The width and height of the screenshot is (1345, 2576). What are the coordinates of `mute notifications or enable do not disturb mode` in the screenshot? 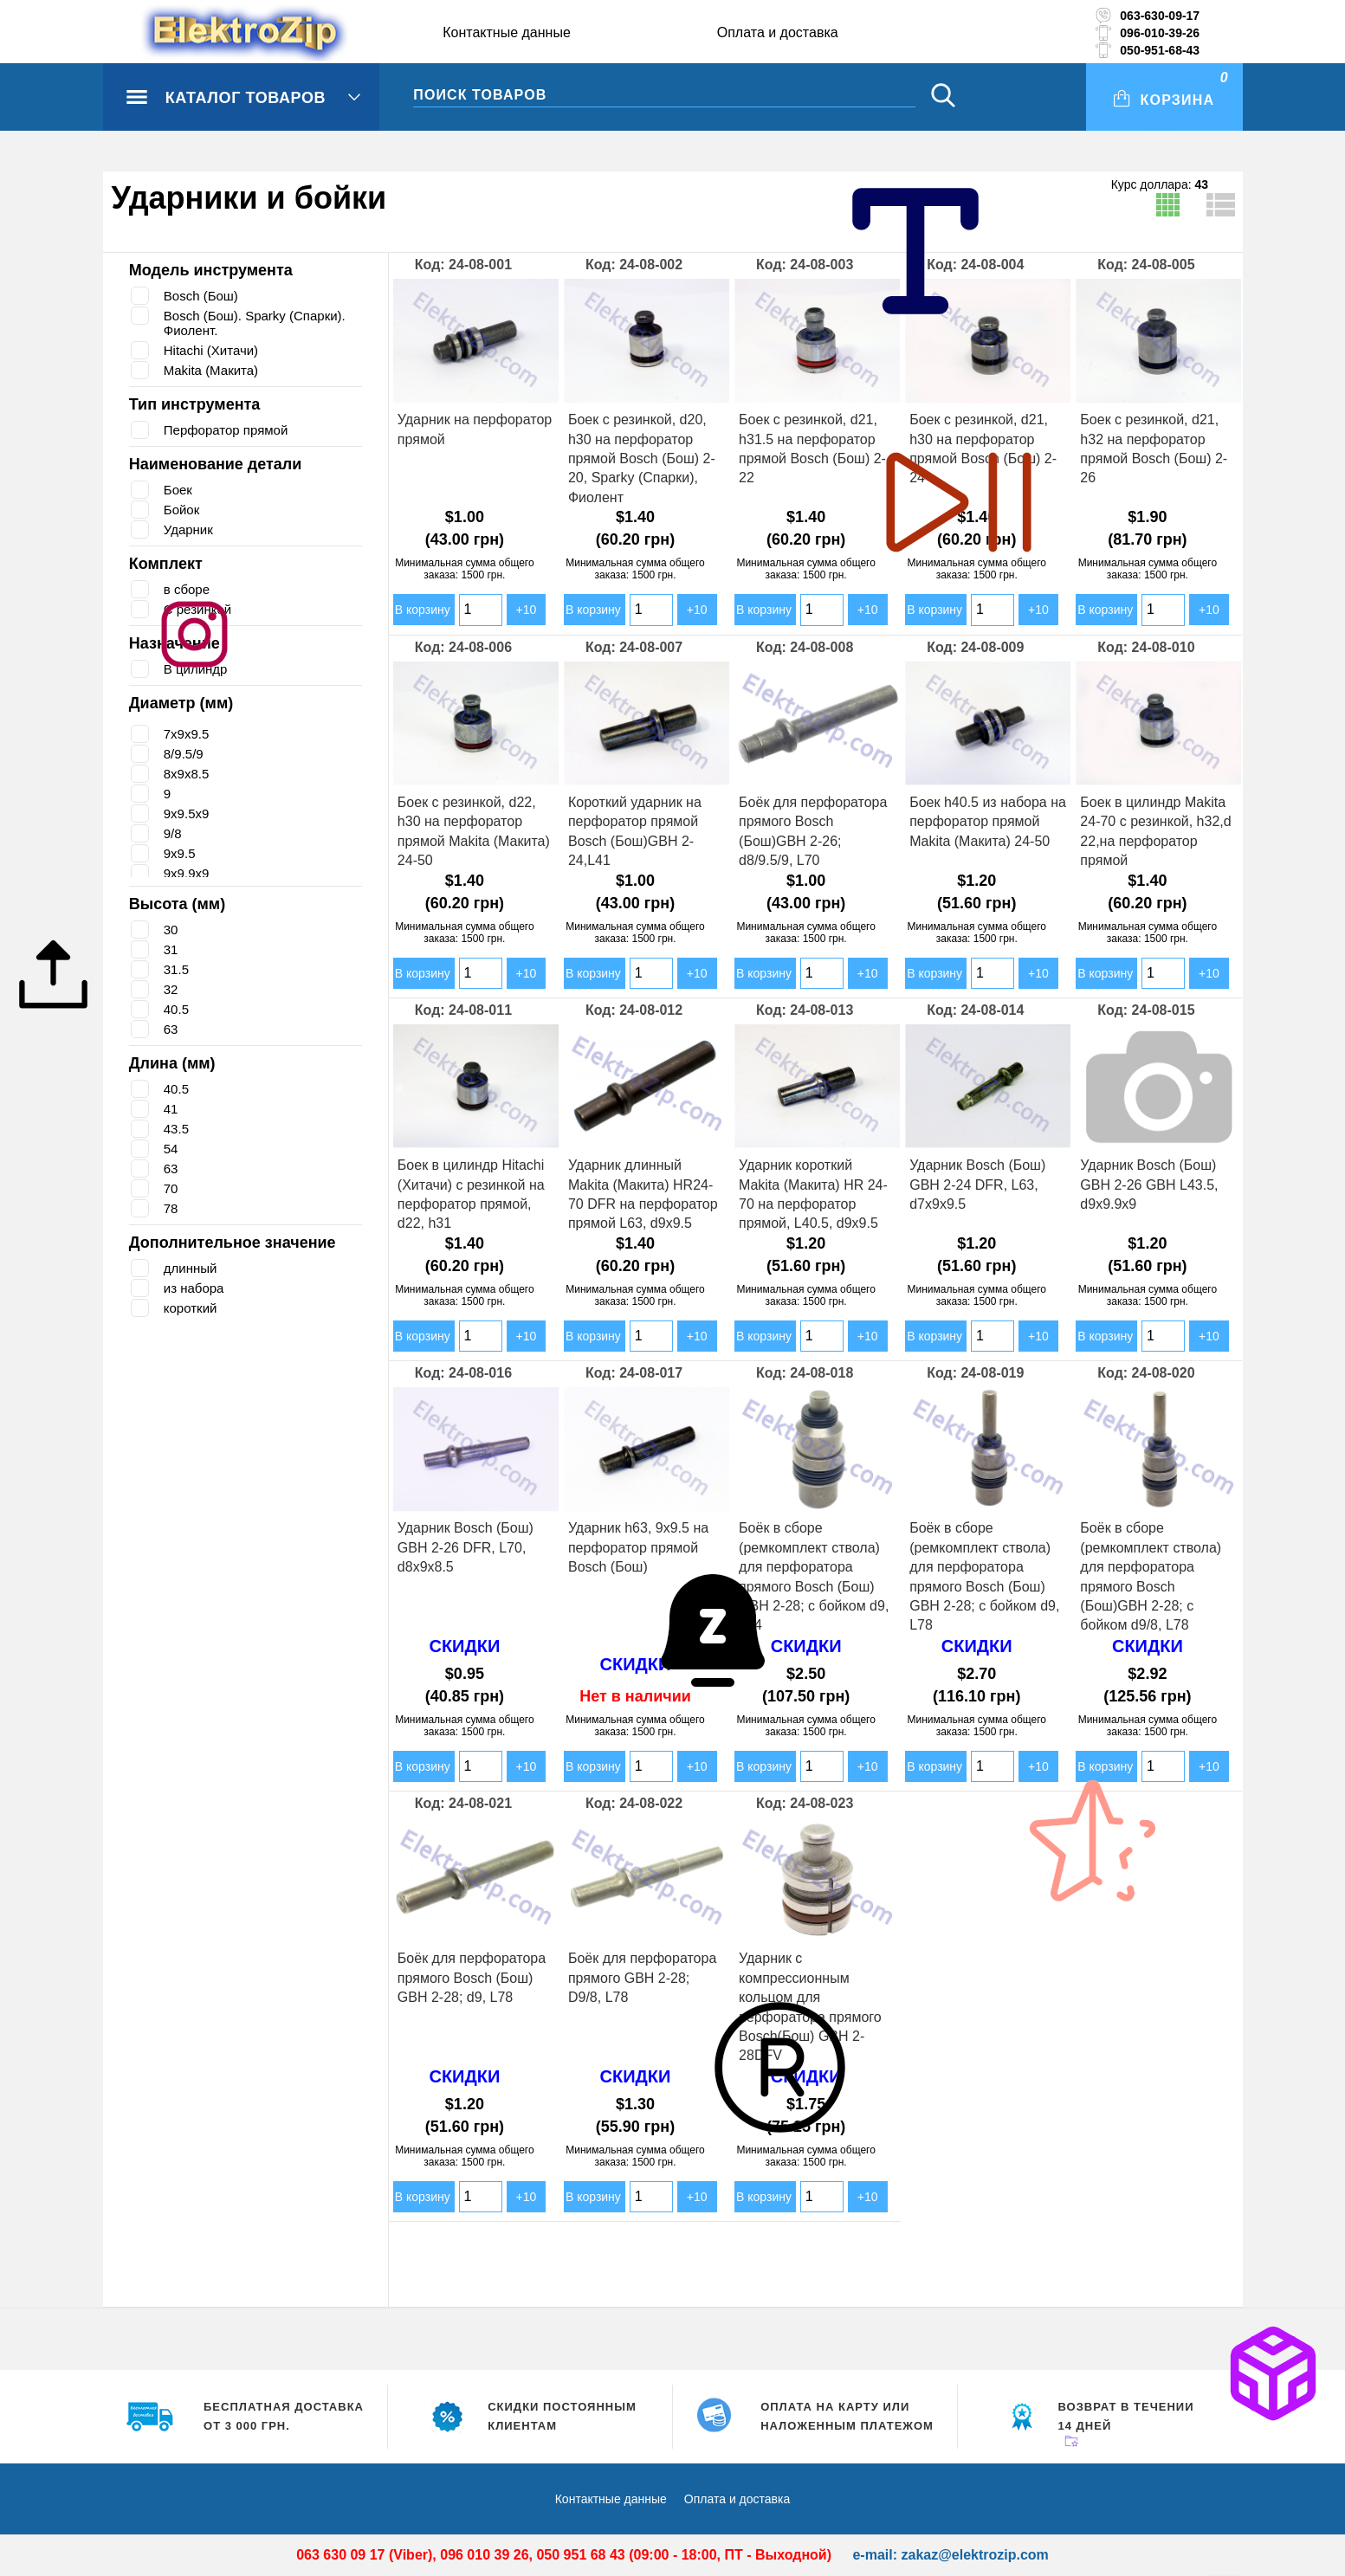 It's located at (713, 1630).